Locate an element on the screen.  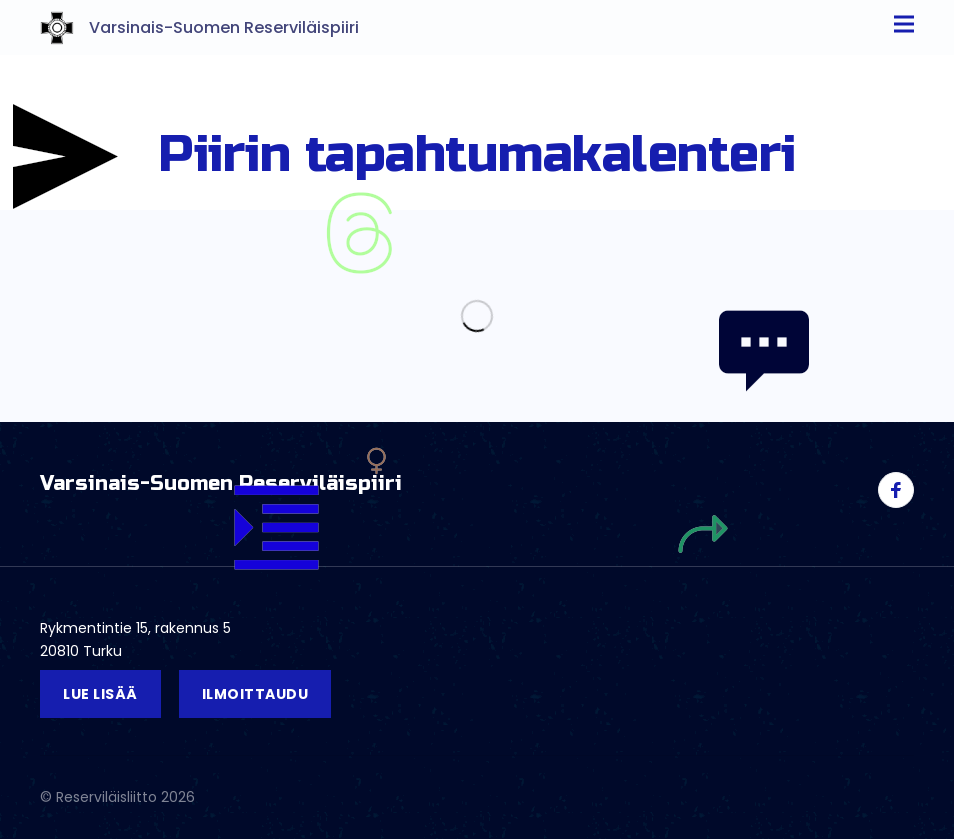
open chat or messaging is located at coordinates (764, 351).